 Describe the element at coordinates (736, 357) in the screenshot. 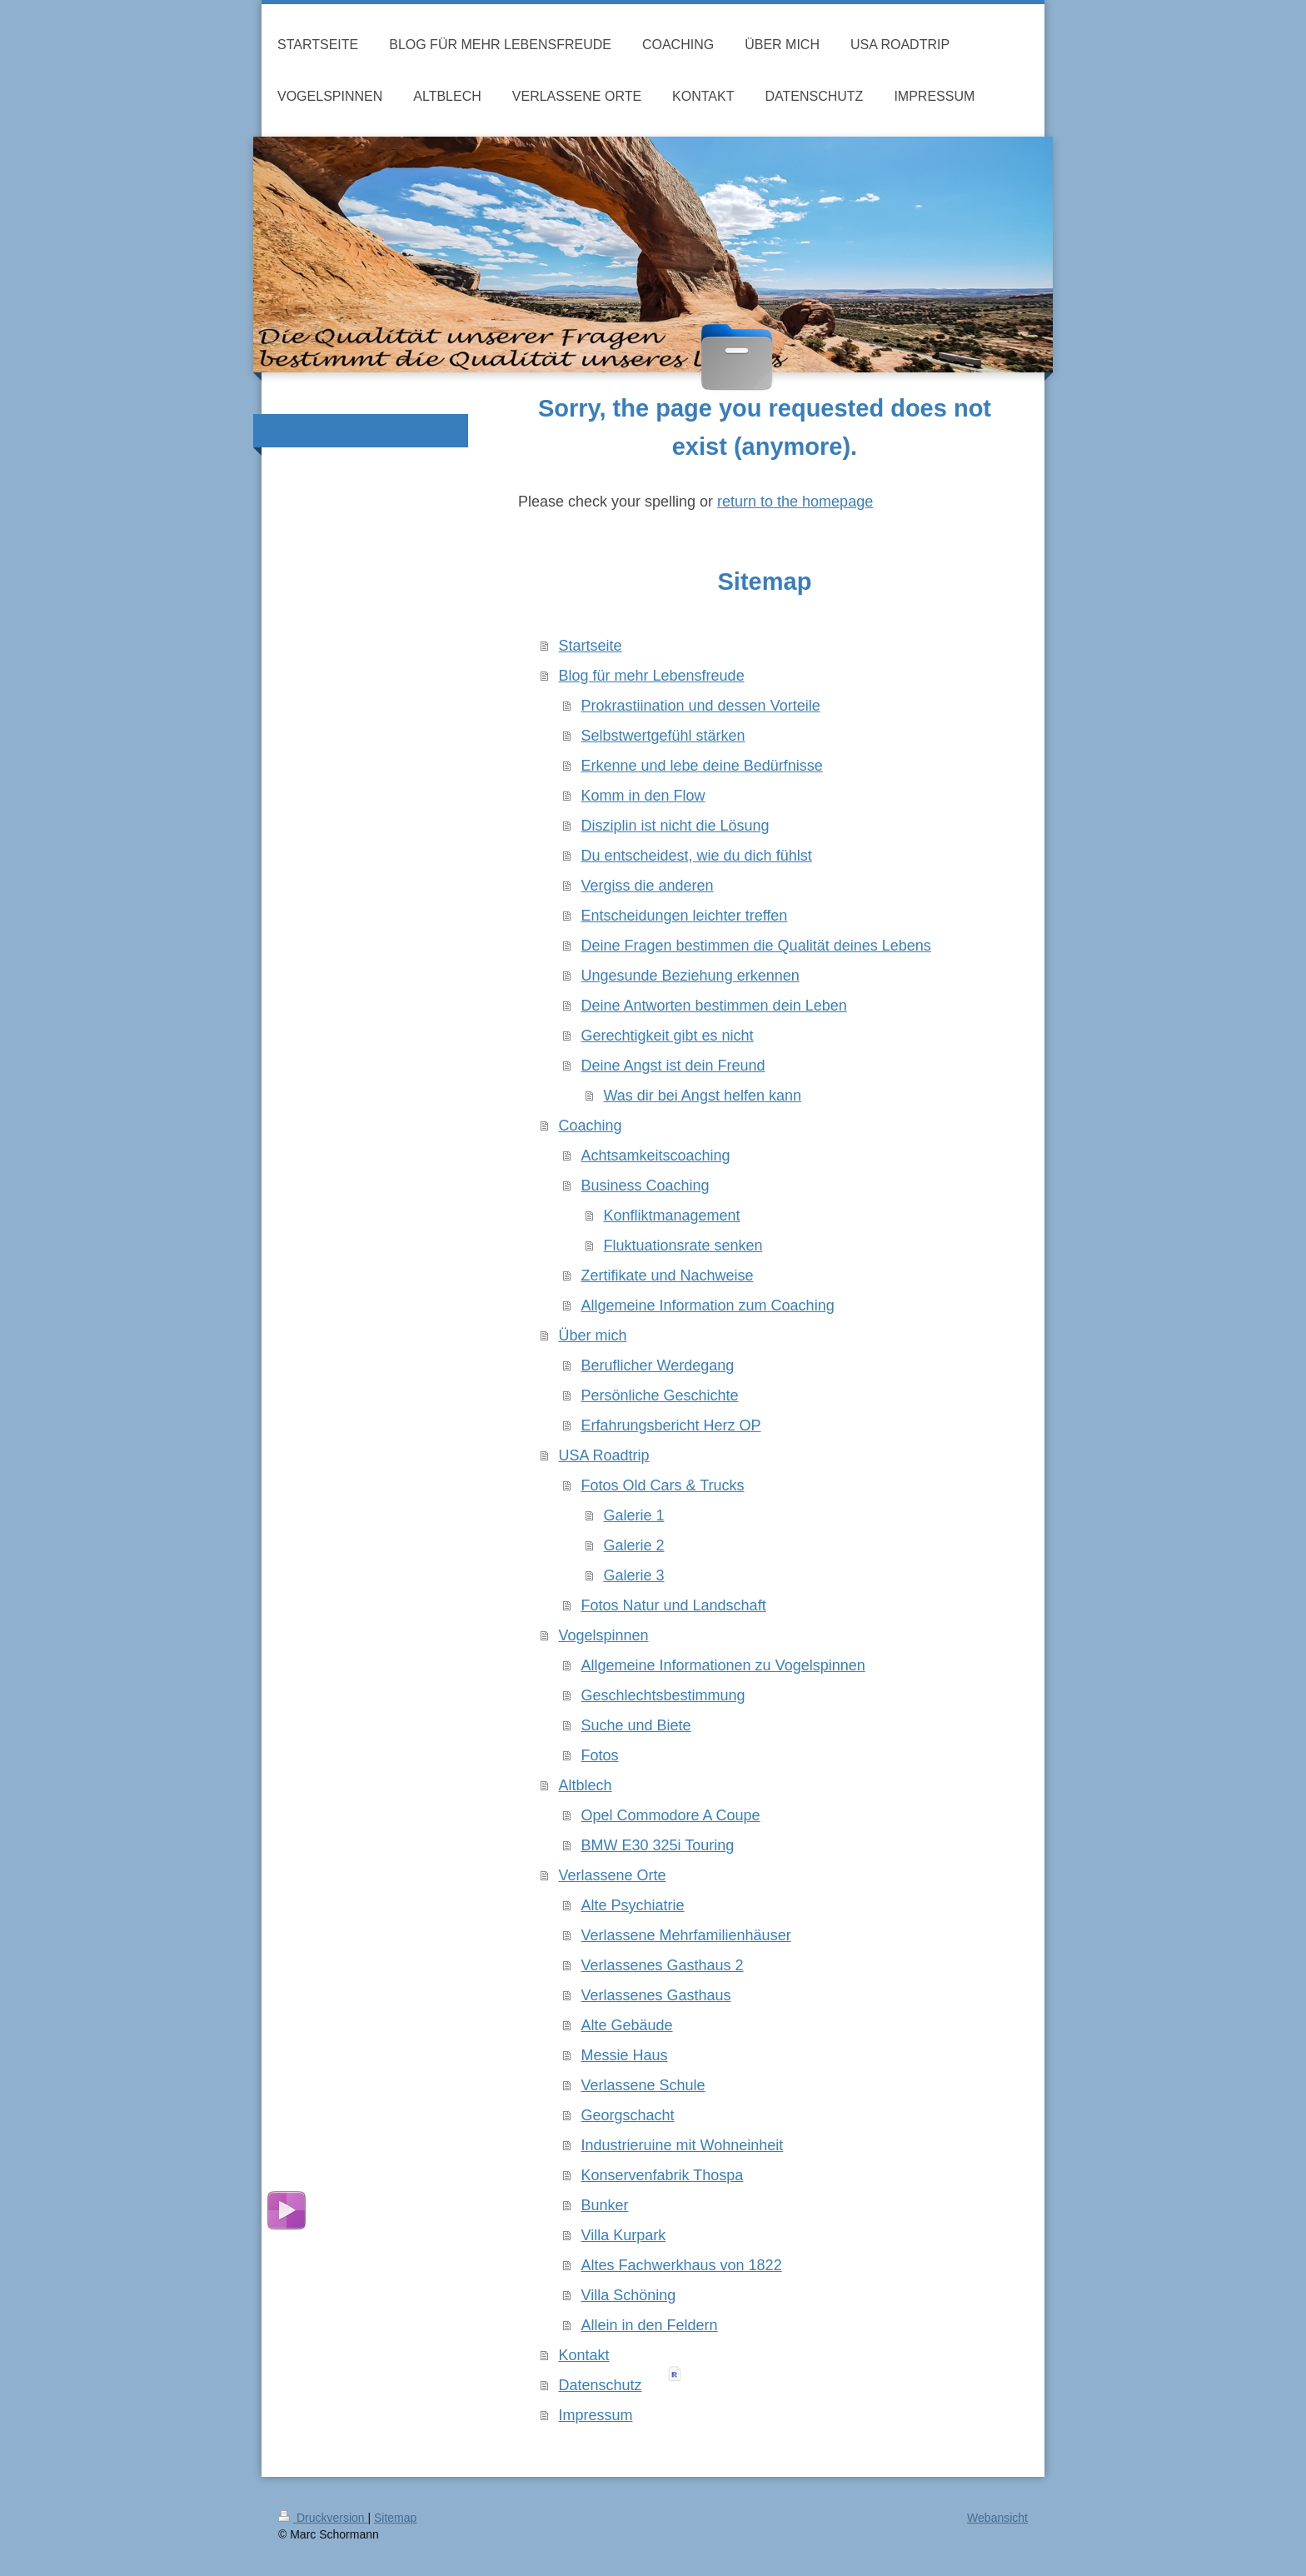

I see `open the nautilus file manager` at that location.